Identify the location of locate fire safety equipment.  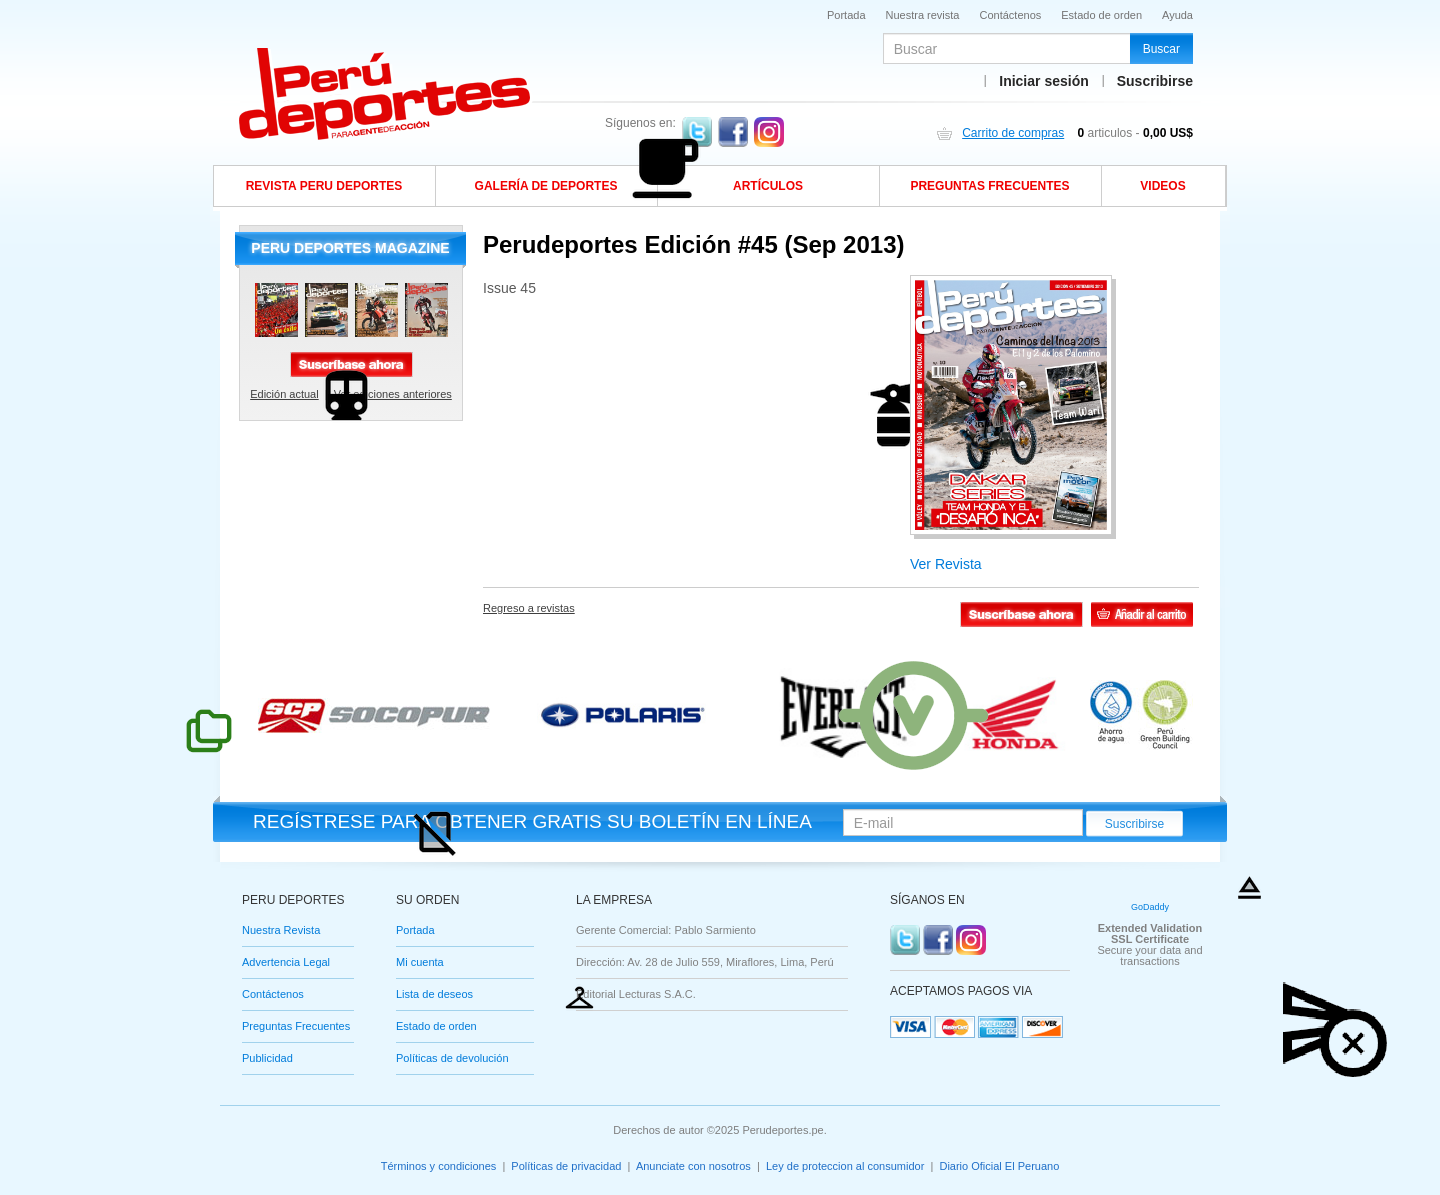
(893, 413).